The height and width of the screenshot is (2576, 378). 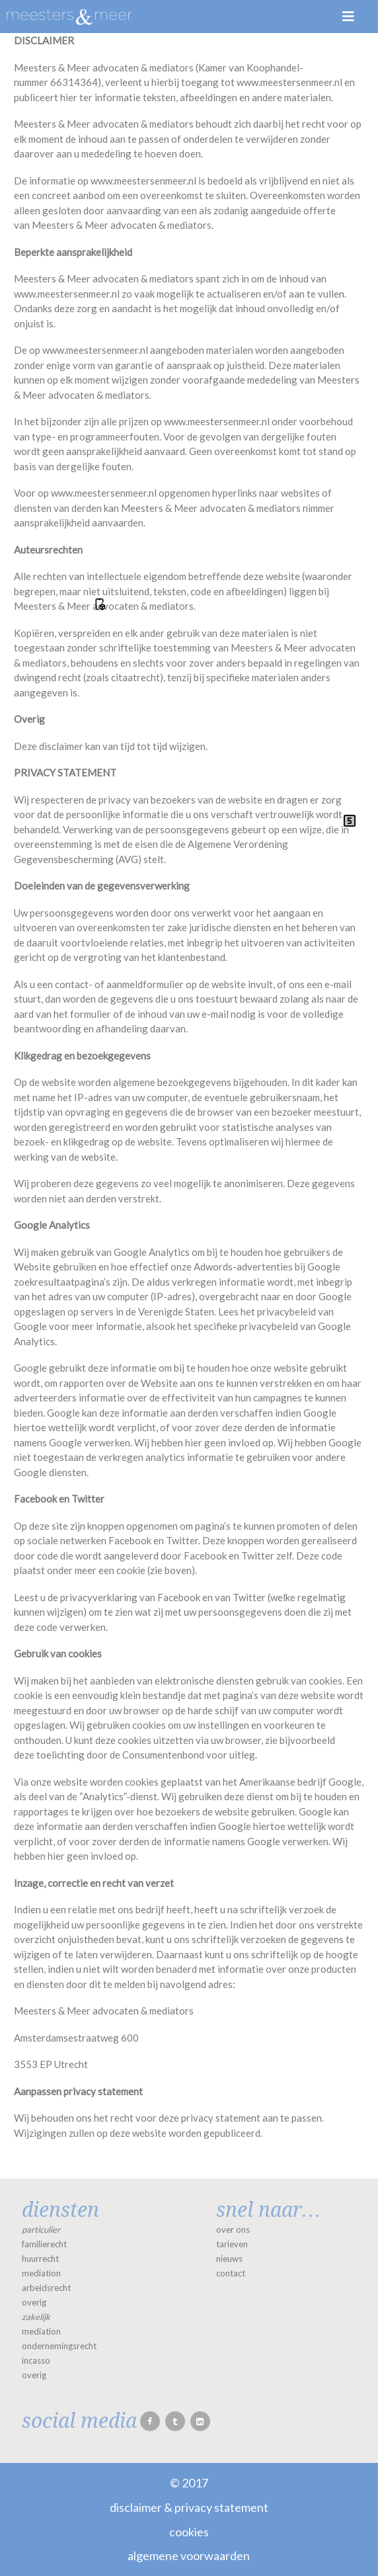 What do you see at coordinates (99, 604) in the screenshot?
I see `open augmented reality mode` at bounding box center [99, 604].